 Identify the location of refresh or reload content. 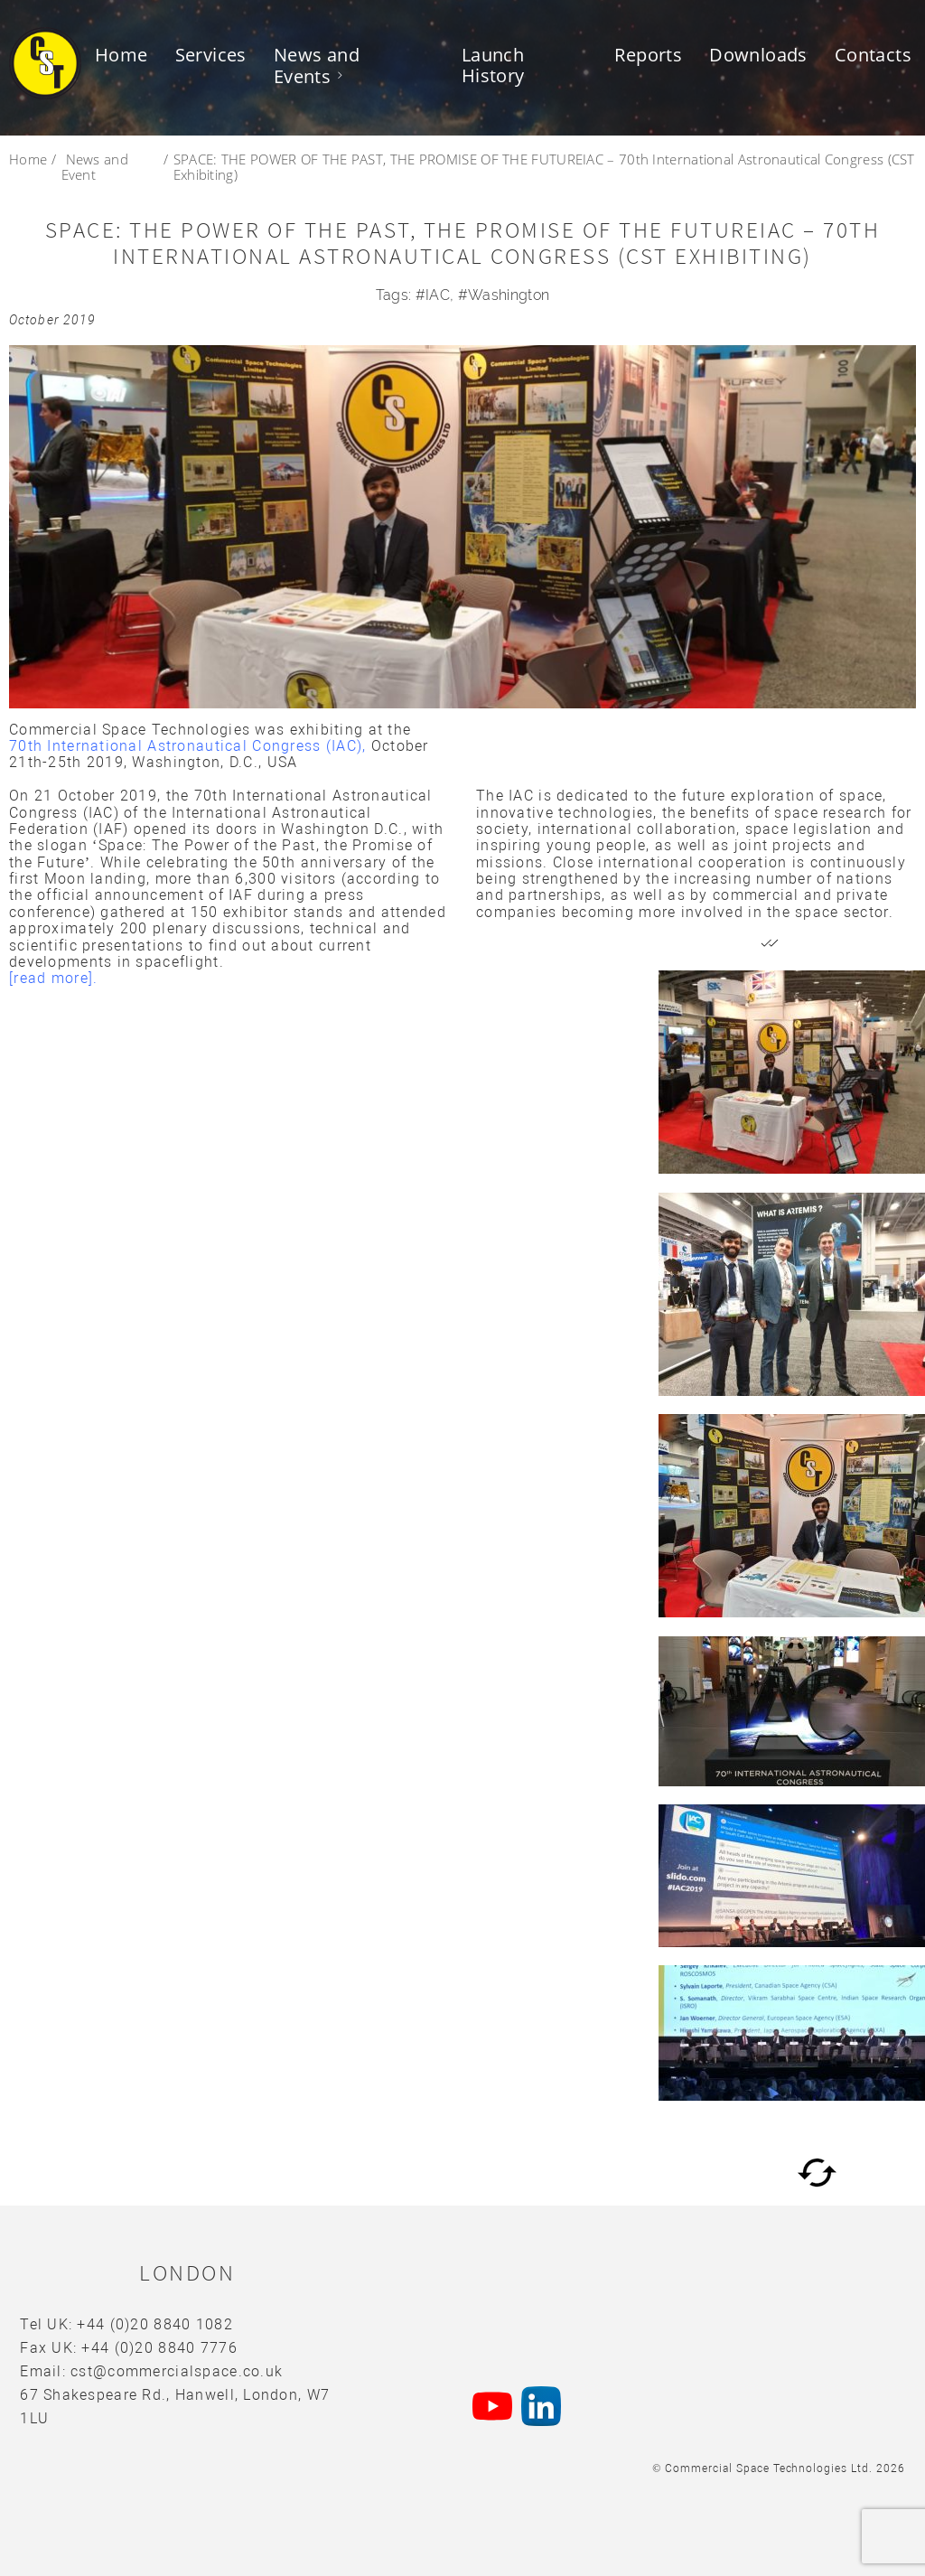
(817, 2172).